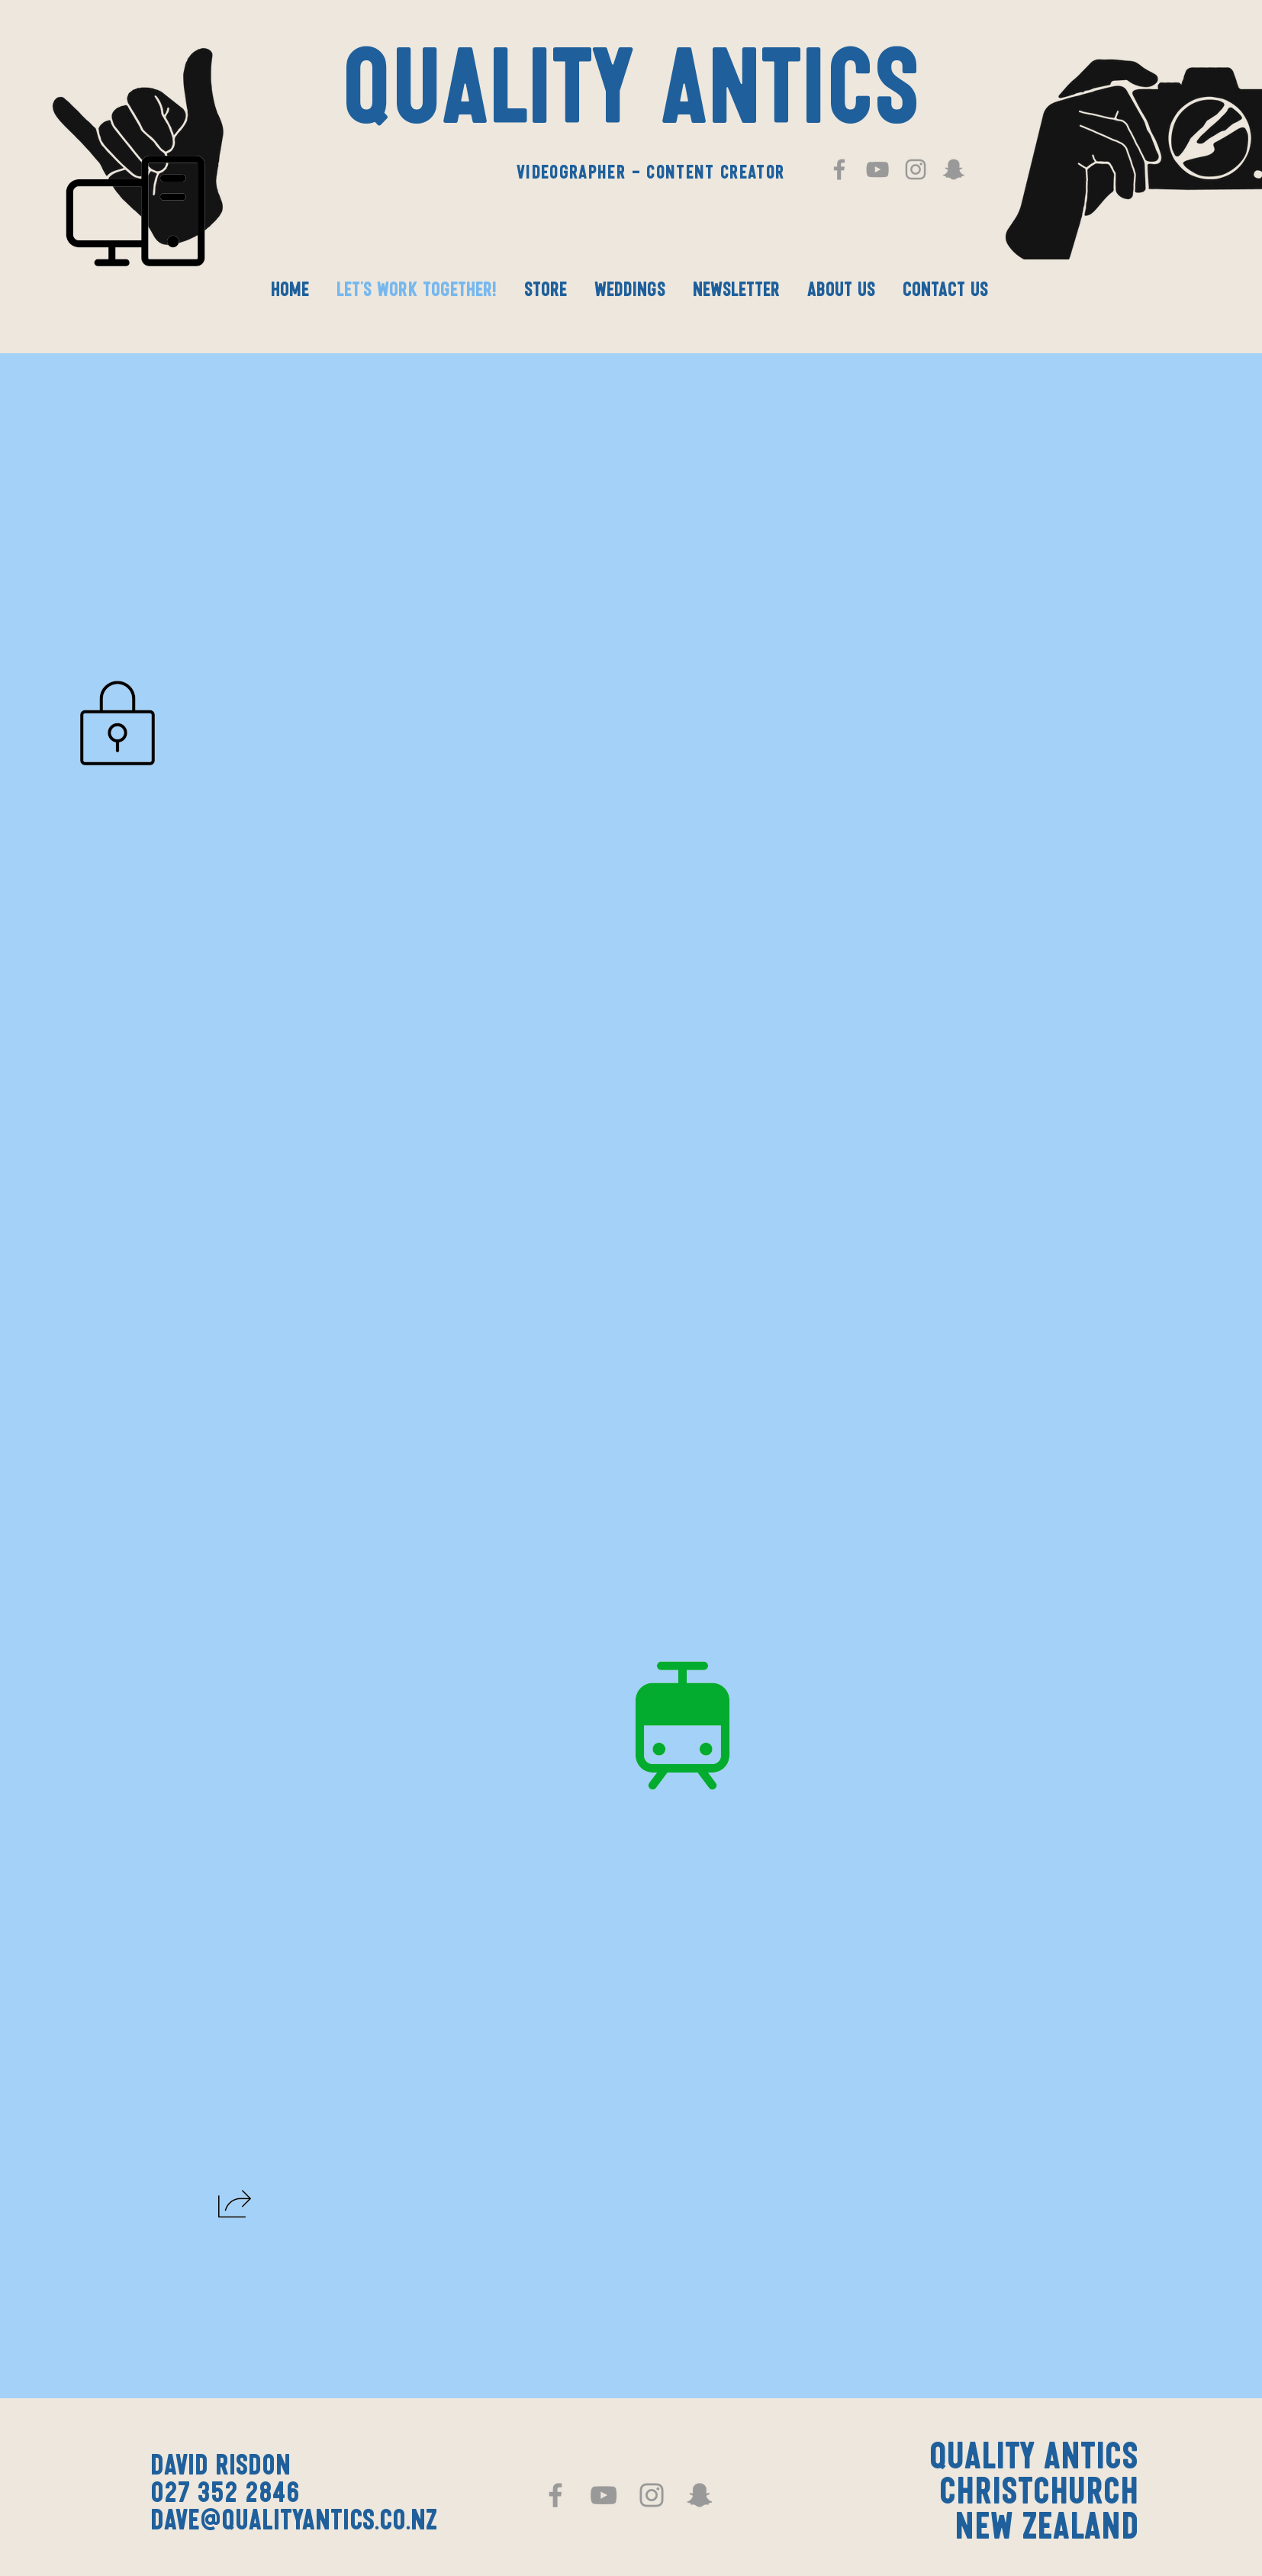 This screenshot has width=1262, height=2576. I want to click on share content with others, so click(234, 2202).